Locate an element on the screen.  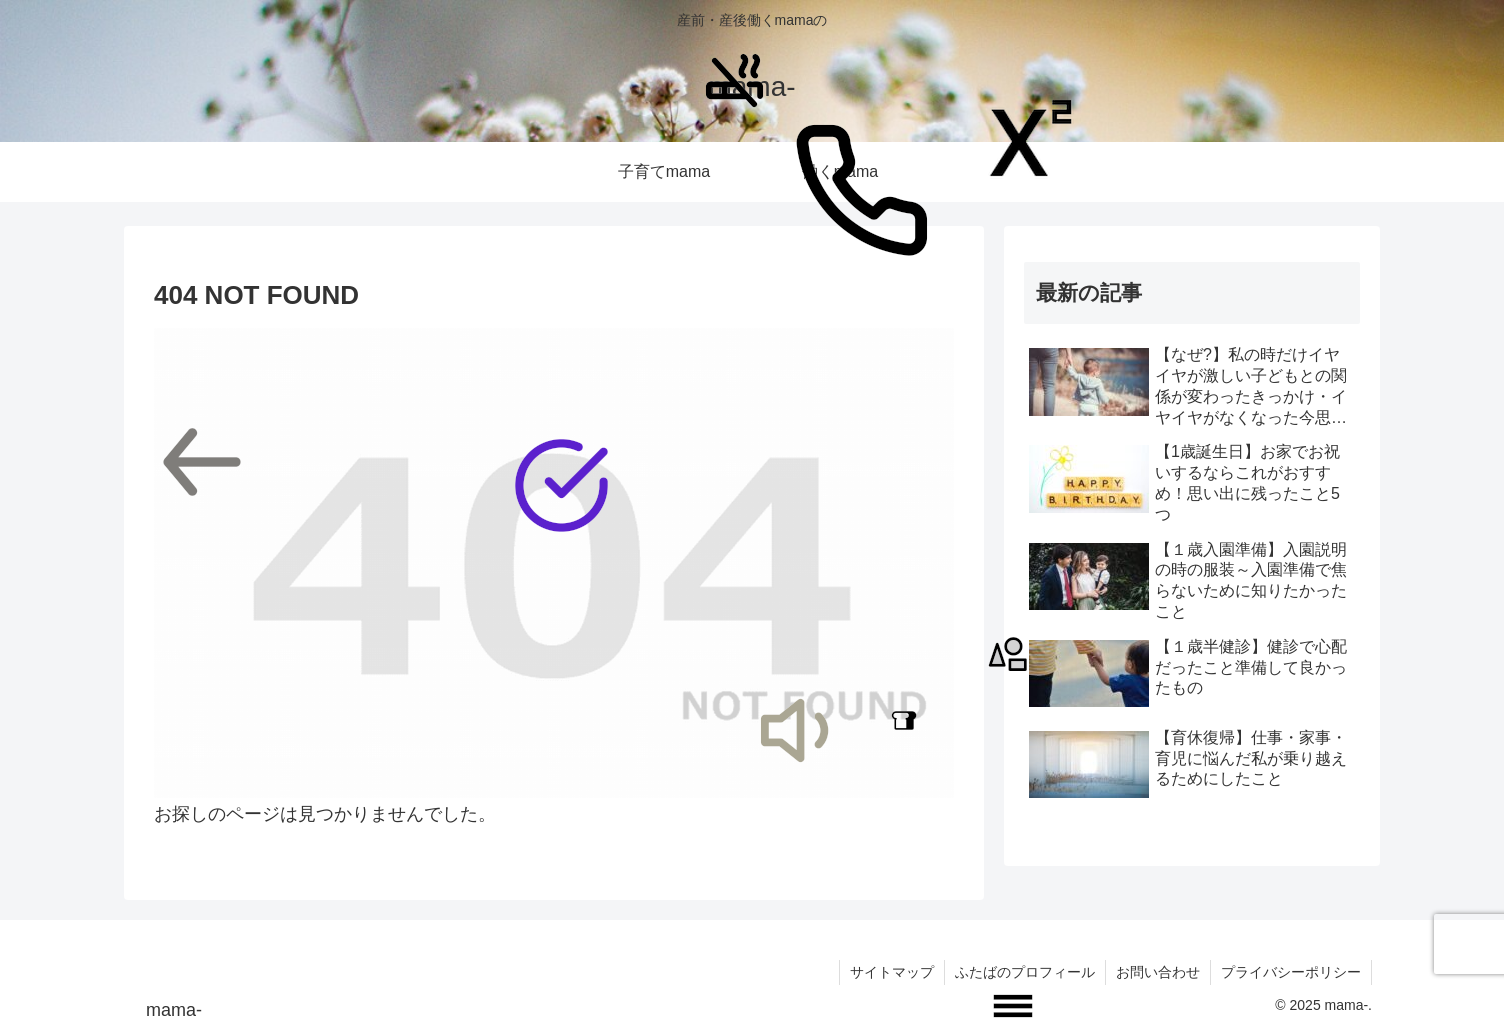
format selected text as superscript is located at coordinates (1019, 138).